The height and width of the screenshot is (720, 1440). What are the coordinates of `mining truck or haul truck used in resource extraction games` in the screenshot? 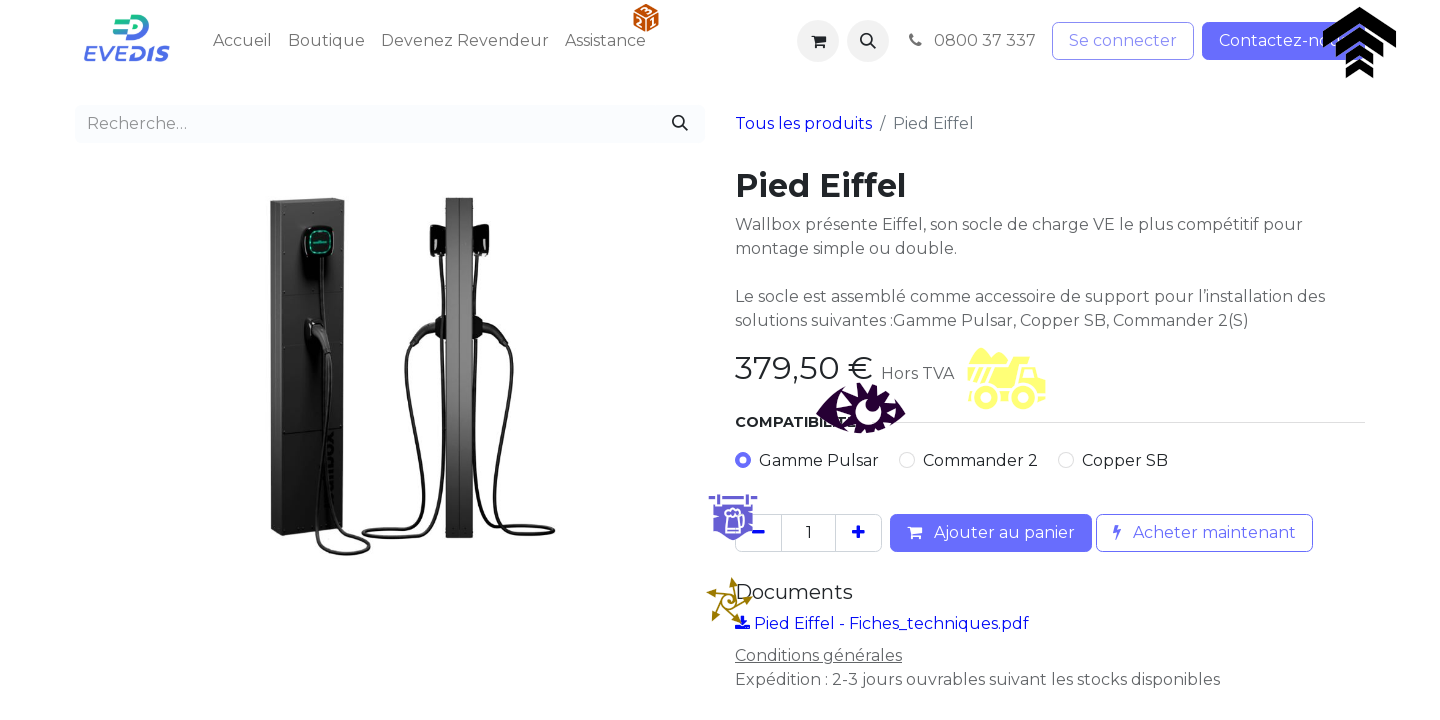 It's located at (1006, 378).